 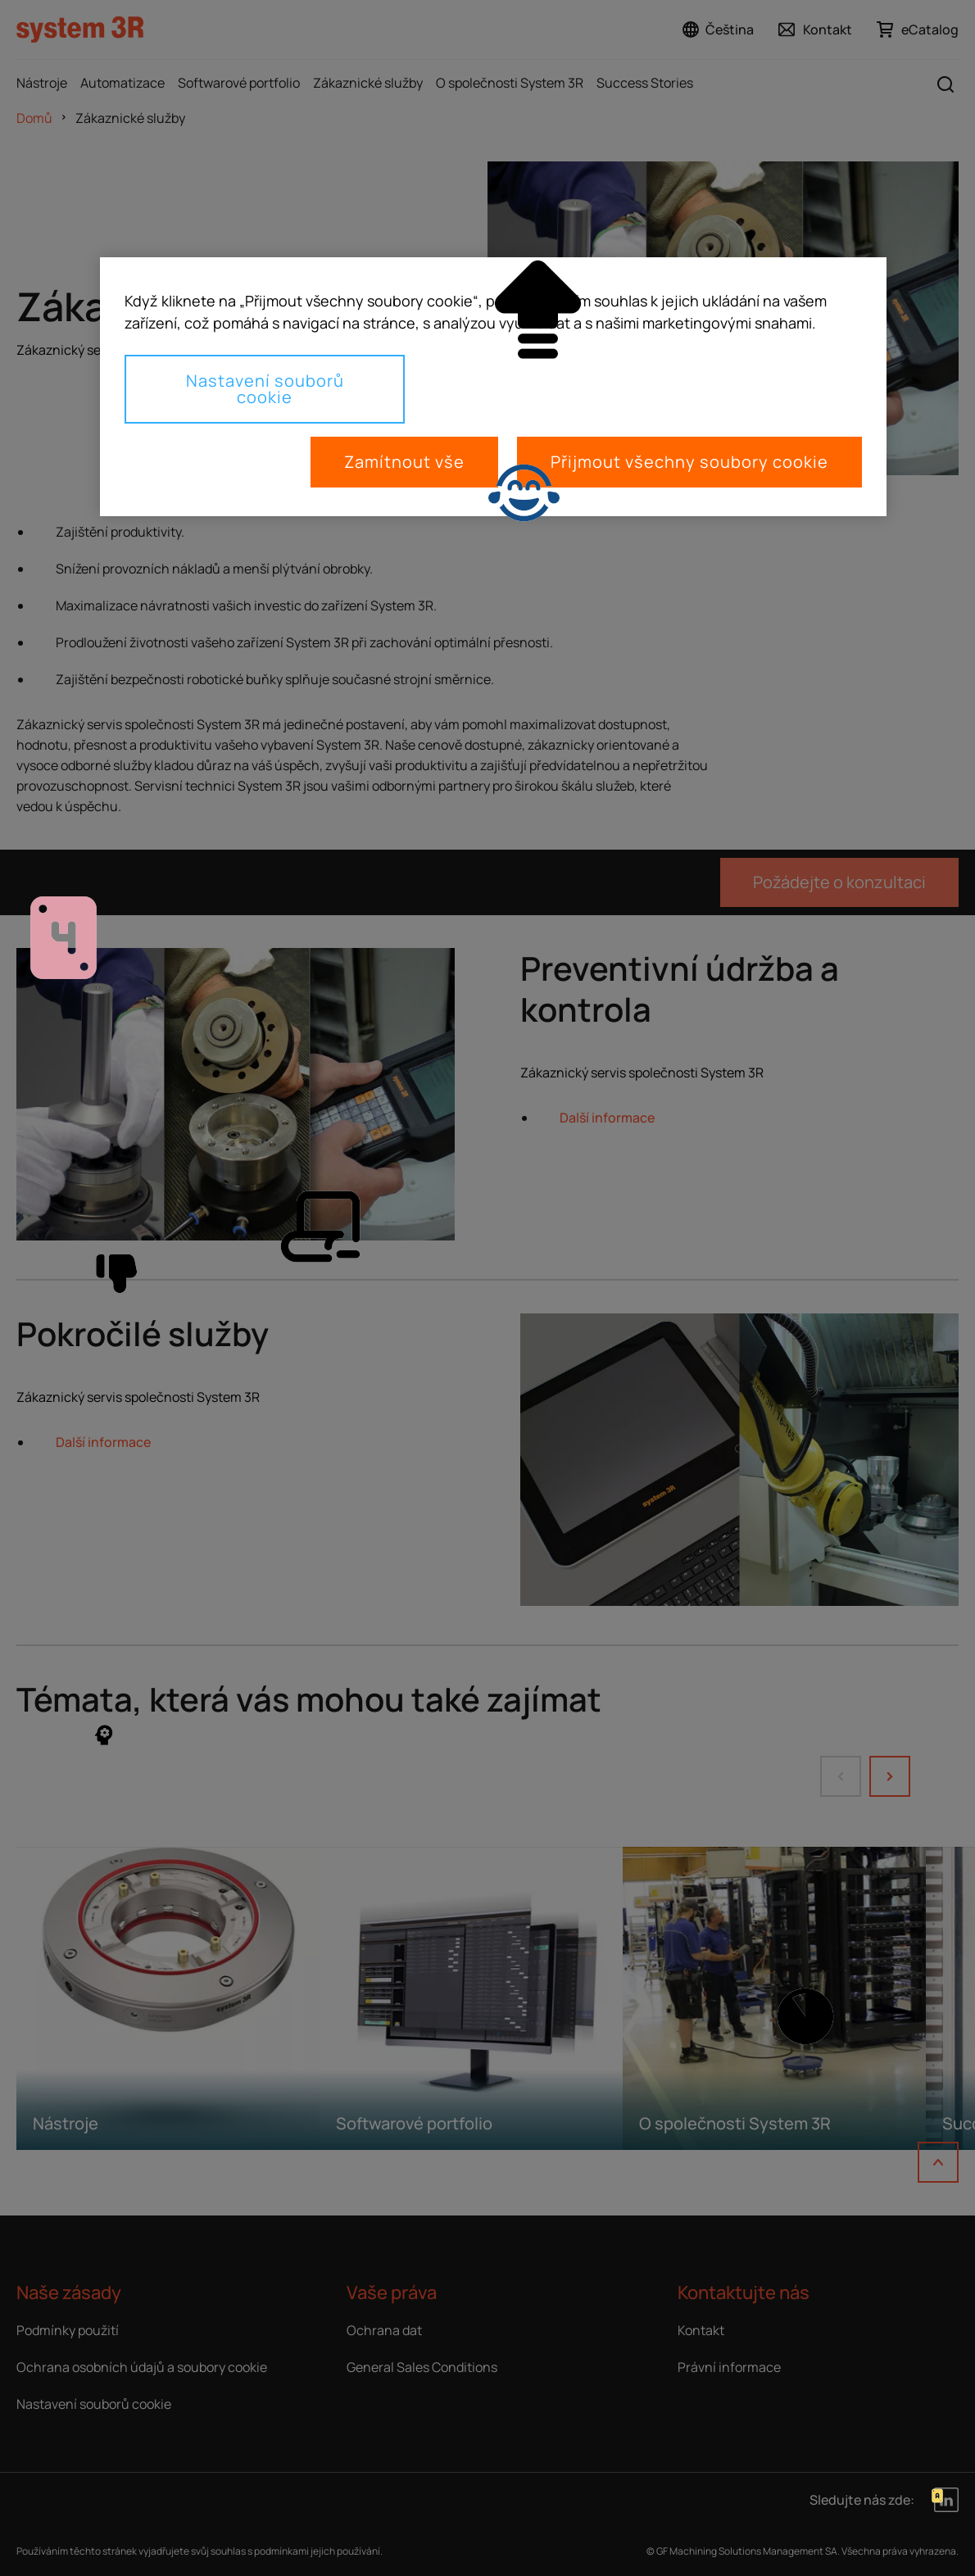 I want to click on dislike or downvote content, so click(x=117, y=1273).